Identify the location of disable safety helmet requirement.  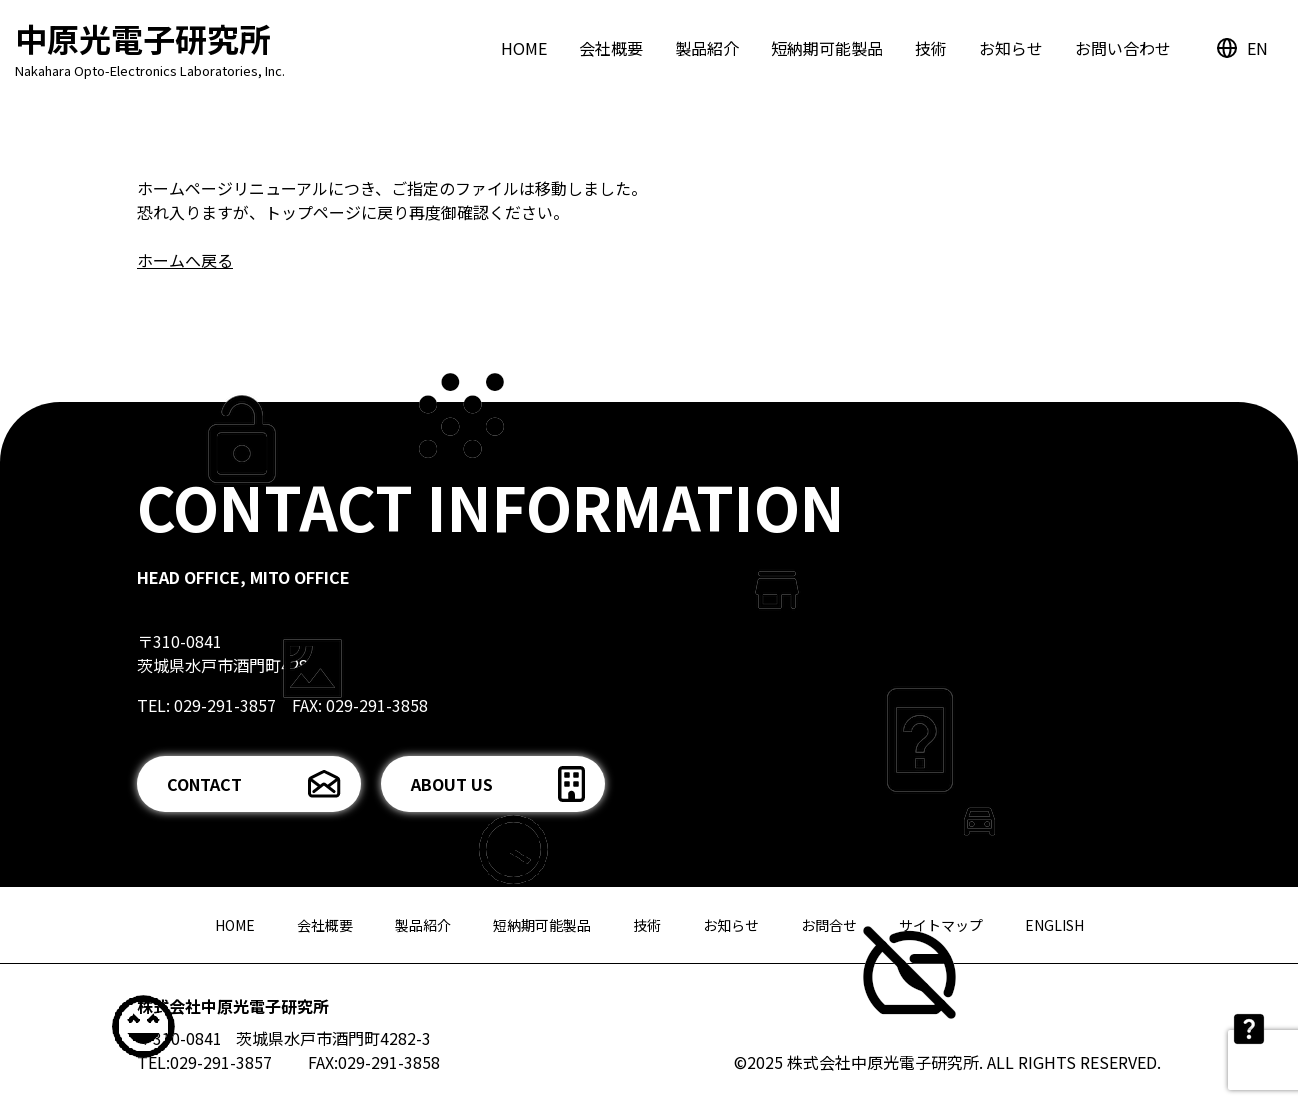
(909, 972).